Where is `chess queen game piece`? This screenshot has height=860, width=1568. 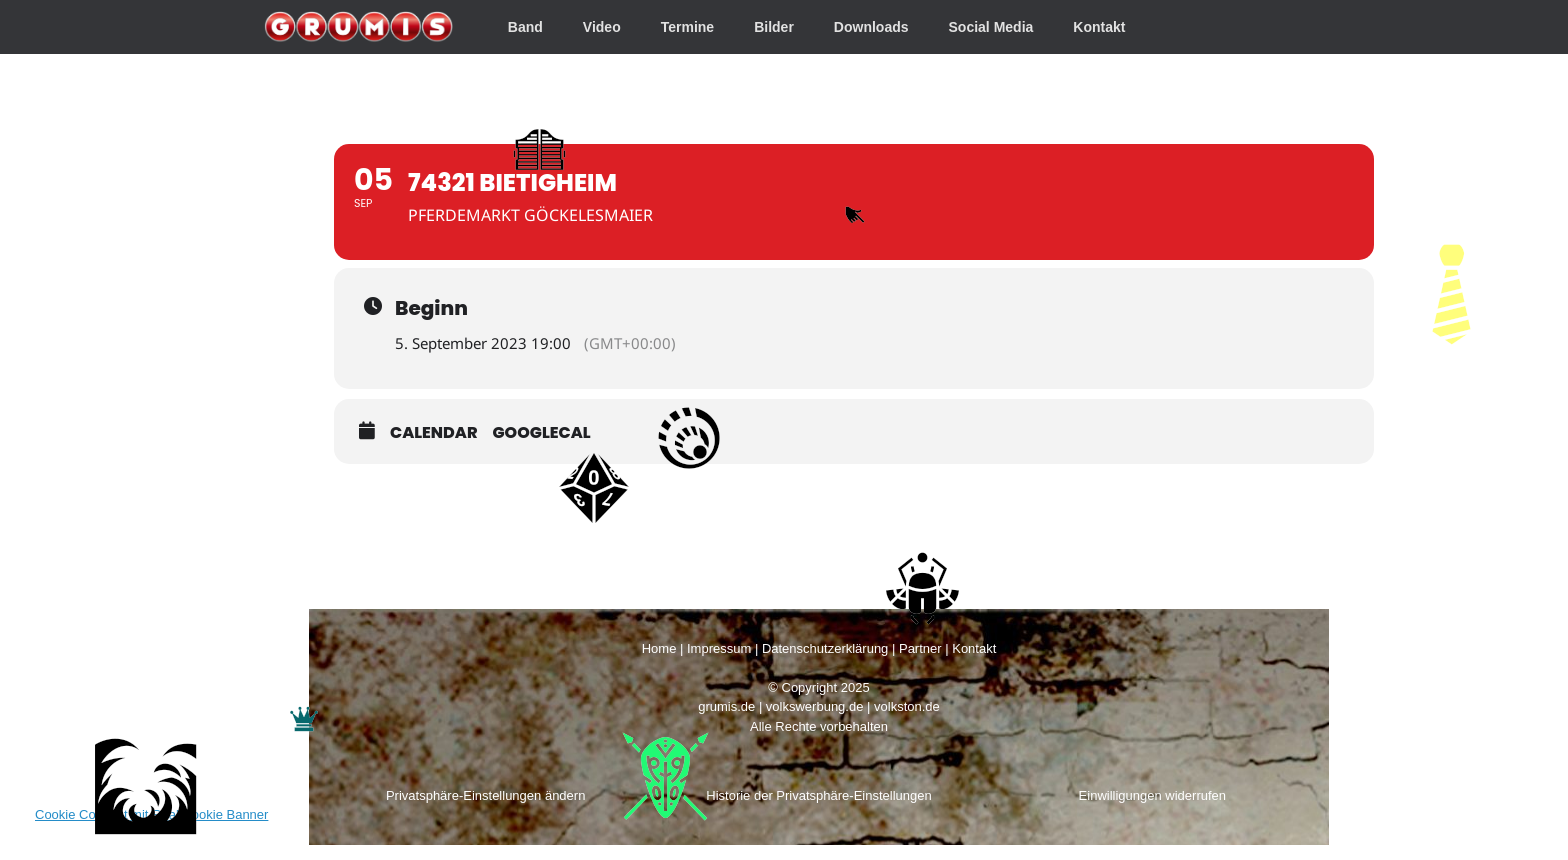 chess queen game piece is located at coordinates (304, 717).